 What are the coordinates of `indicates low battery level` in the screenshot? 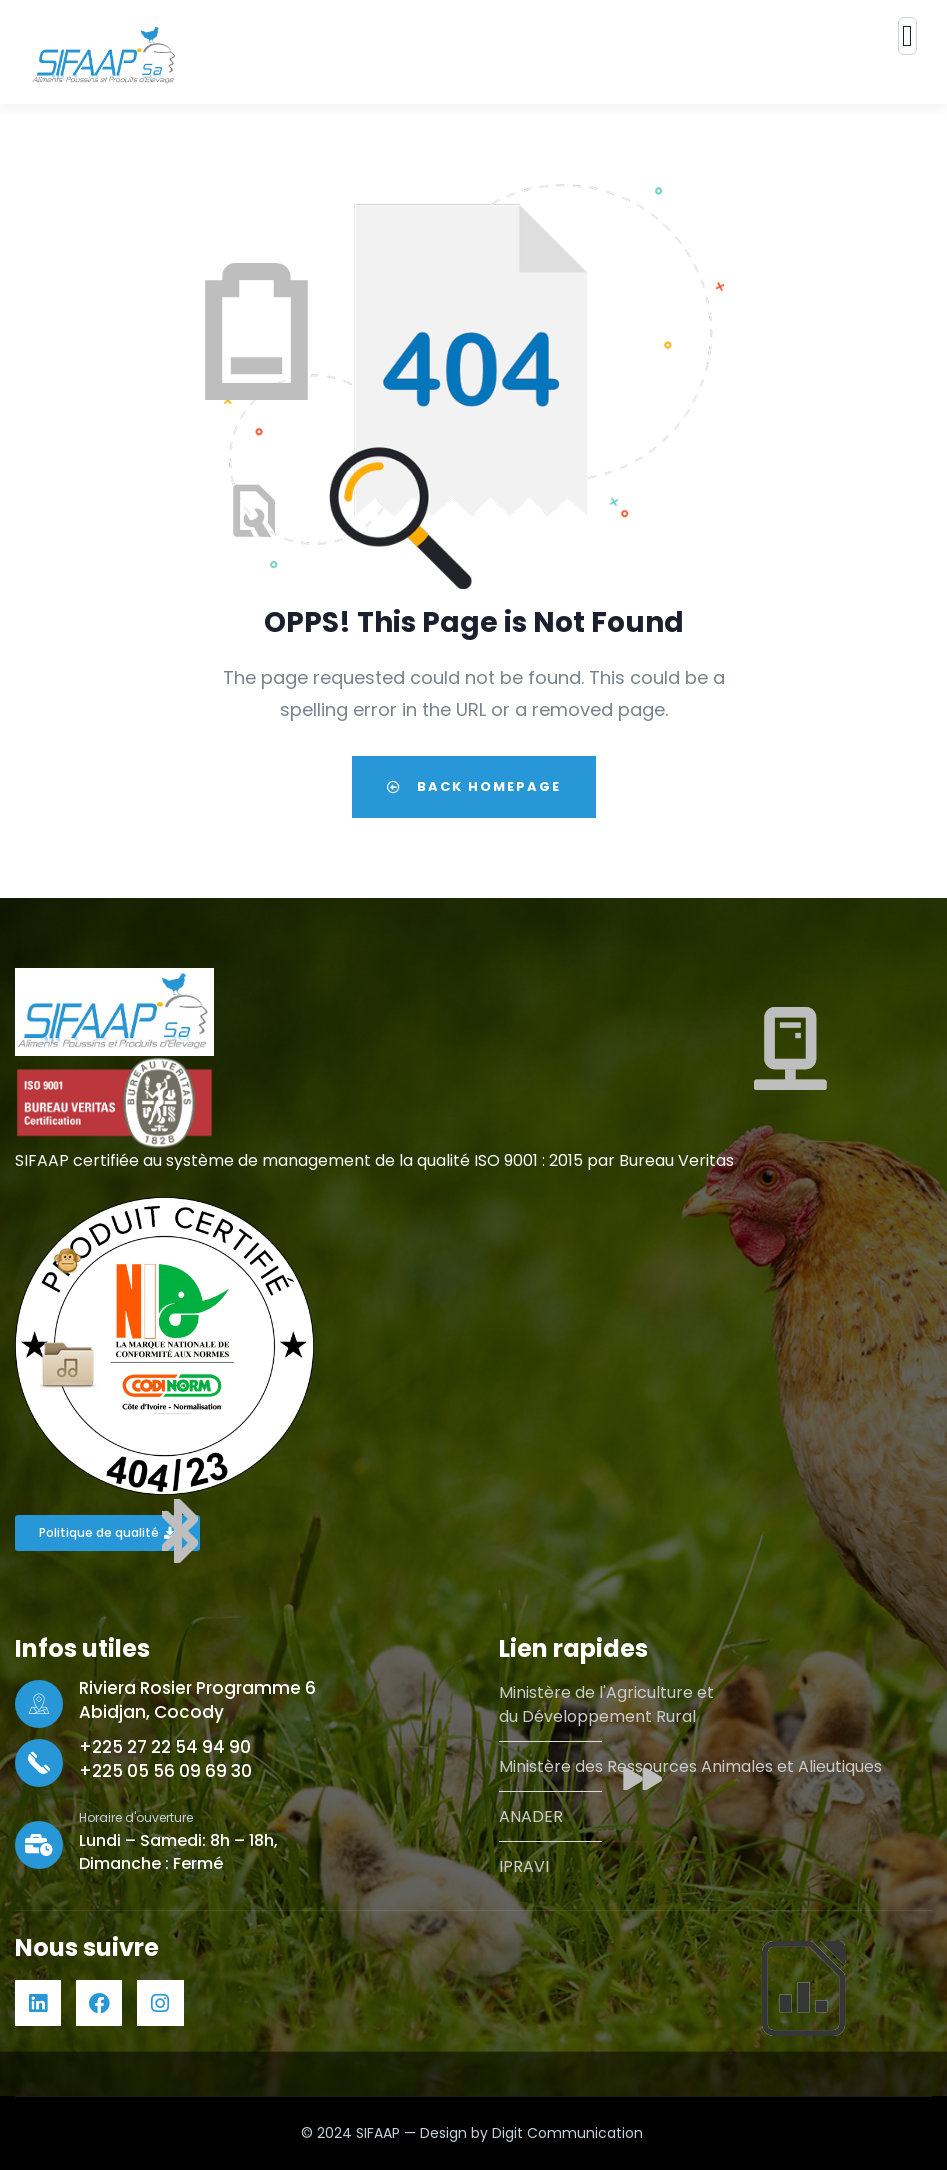 It's located at (256, 331).